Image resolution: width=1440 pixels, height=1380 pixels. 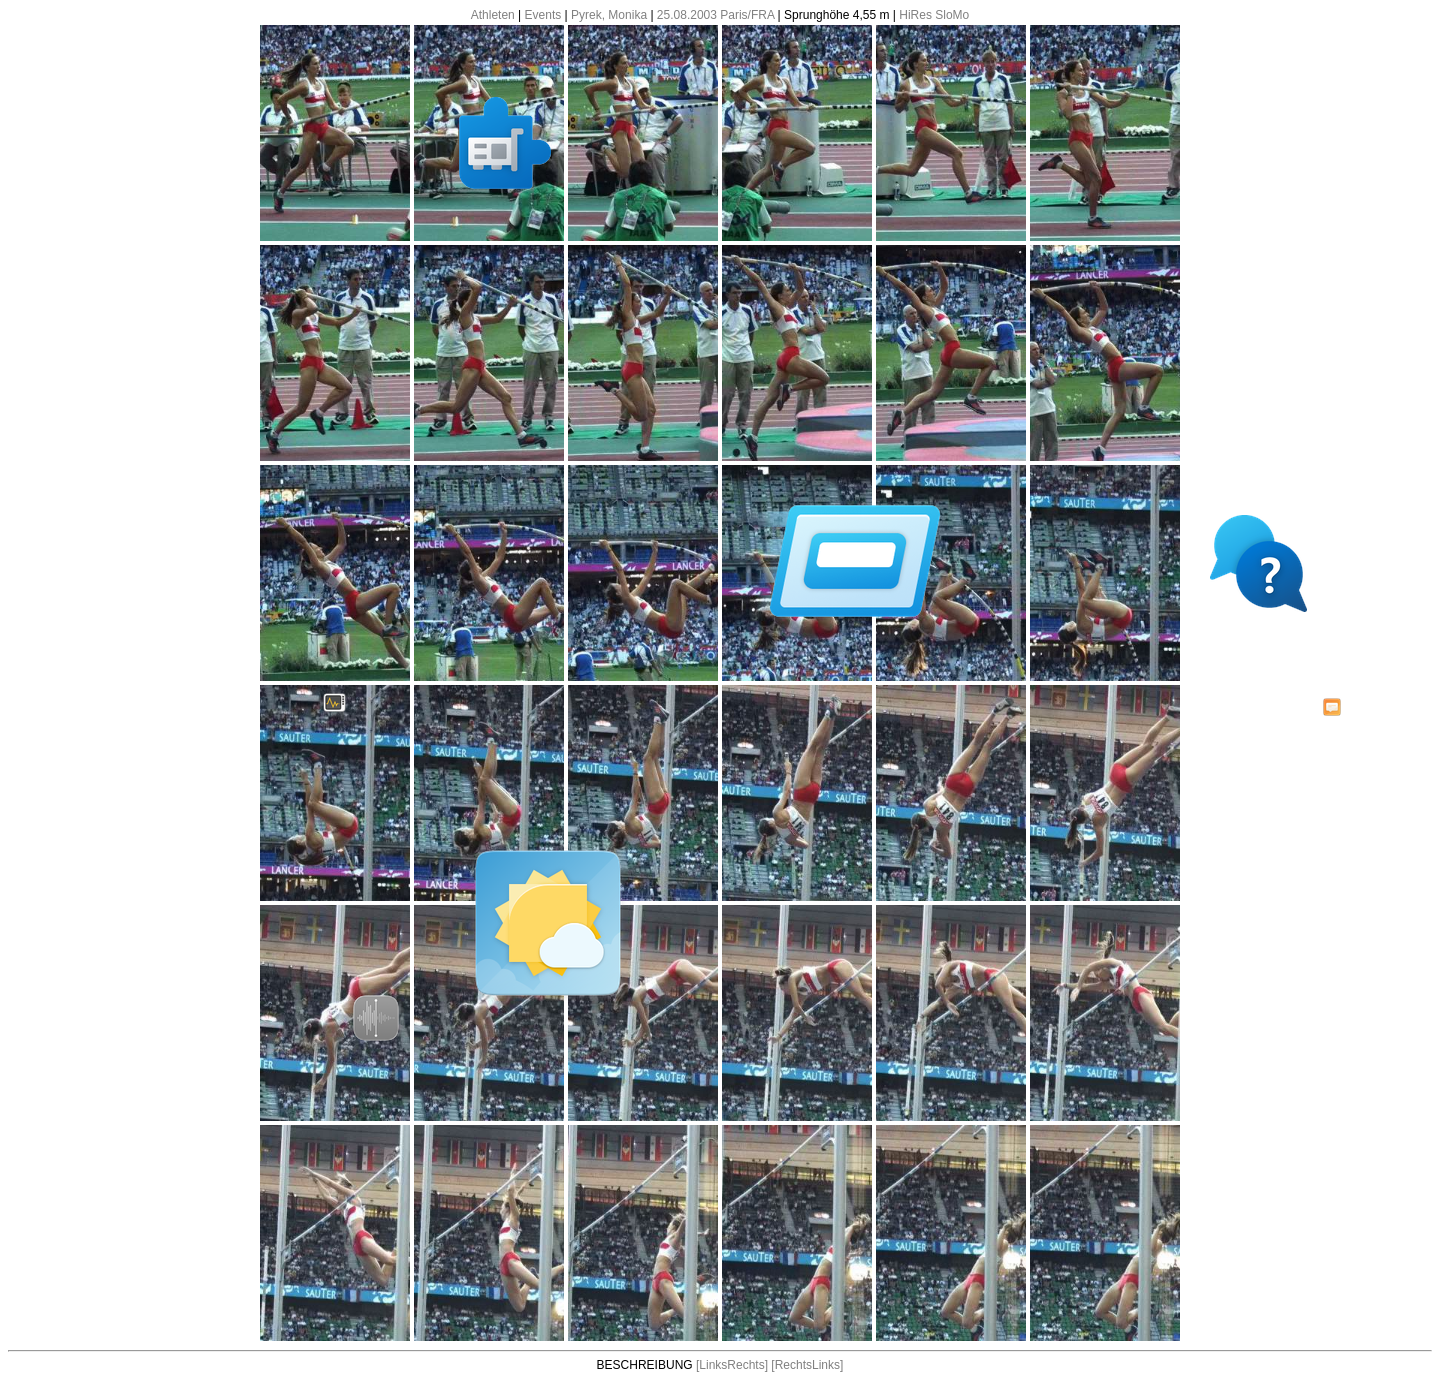 What do you see at coordinates (1258, 563) in the screenshot?
I see `open help and support` at bounding box center [1258, 563].